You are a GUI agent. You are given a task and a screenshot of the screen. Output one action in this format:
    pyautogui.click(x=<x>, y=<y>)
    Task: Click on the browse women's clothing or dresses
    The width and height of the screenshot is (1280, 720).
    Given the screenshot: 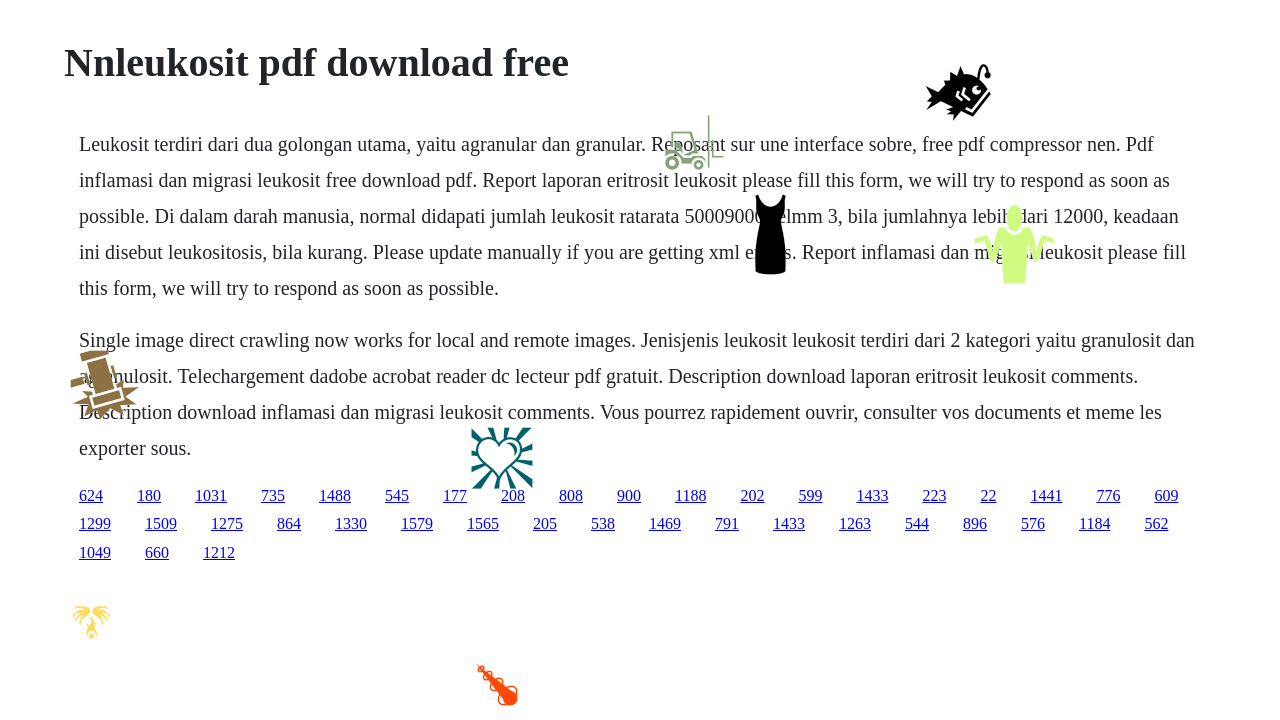 What is the action you would take?
    pyautogui.click(x=770, y=234)
    